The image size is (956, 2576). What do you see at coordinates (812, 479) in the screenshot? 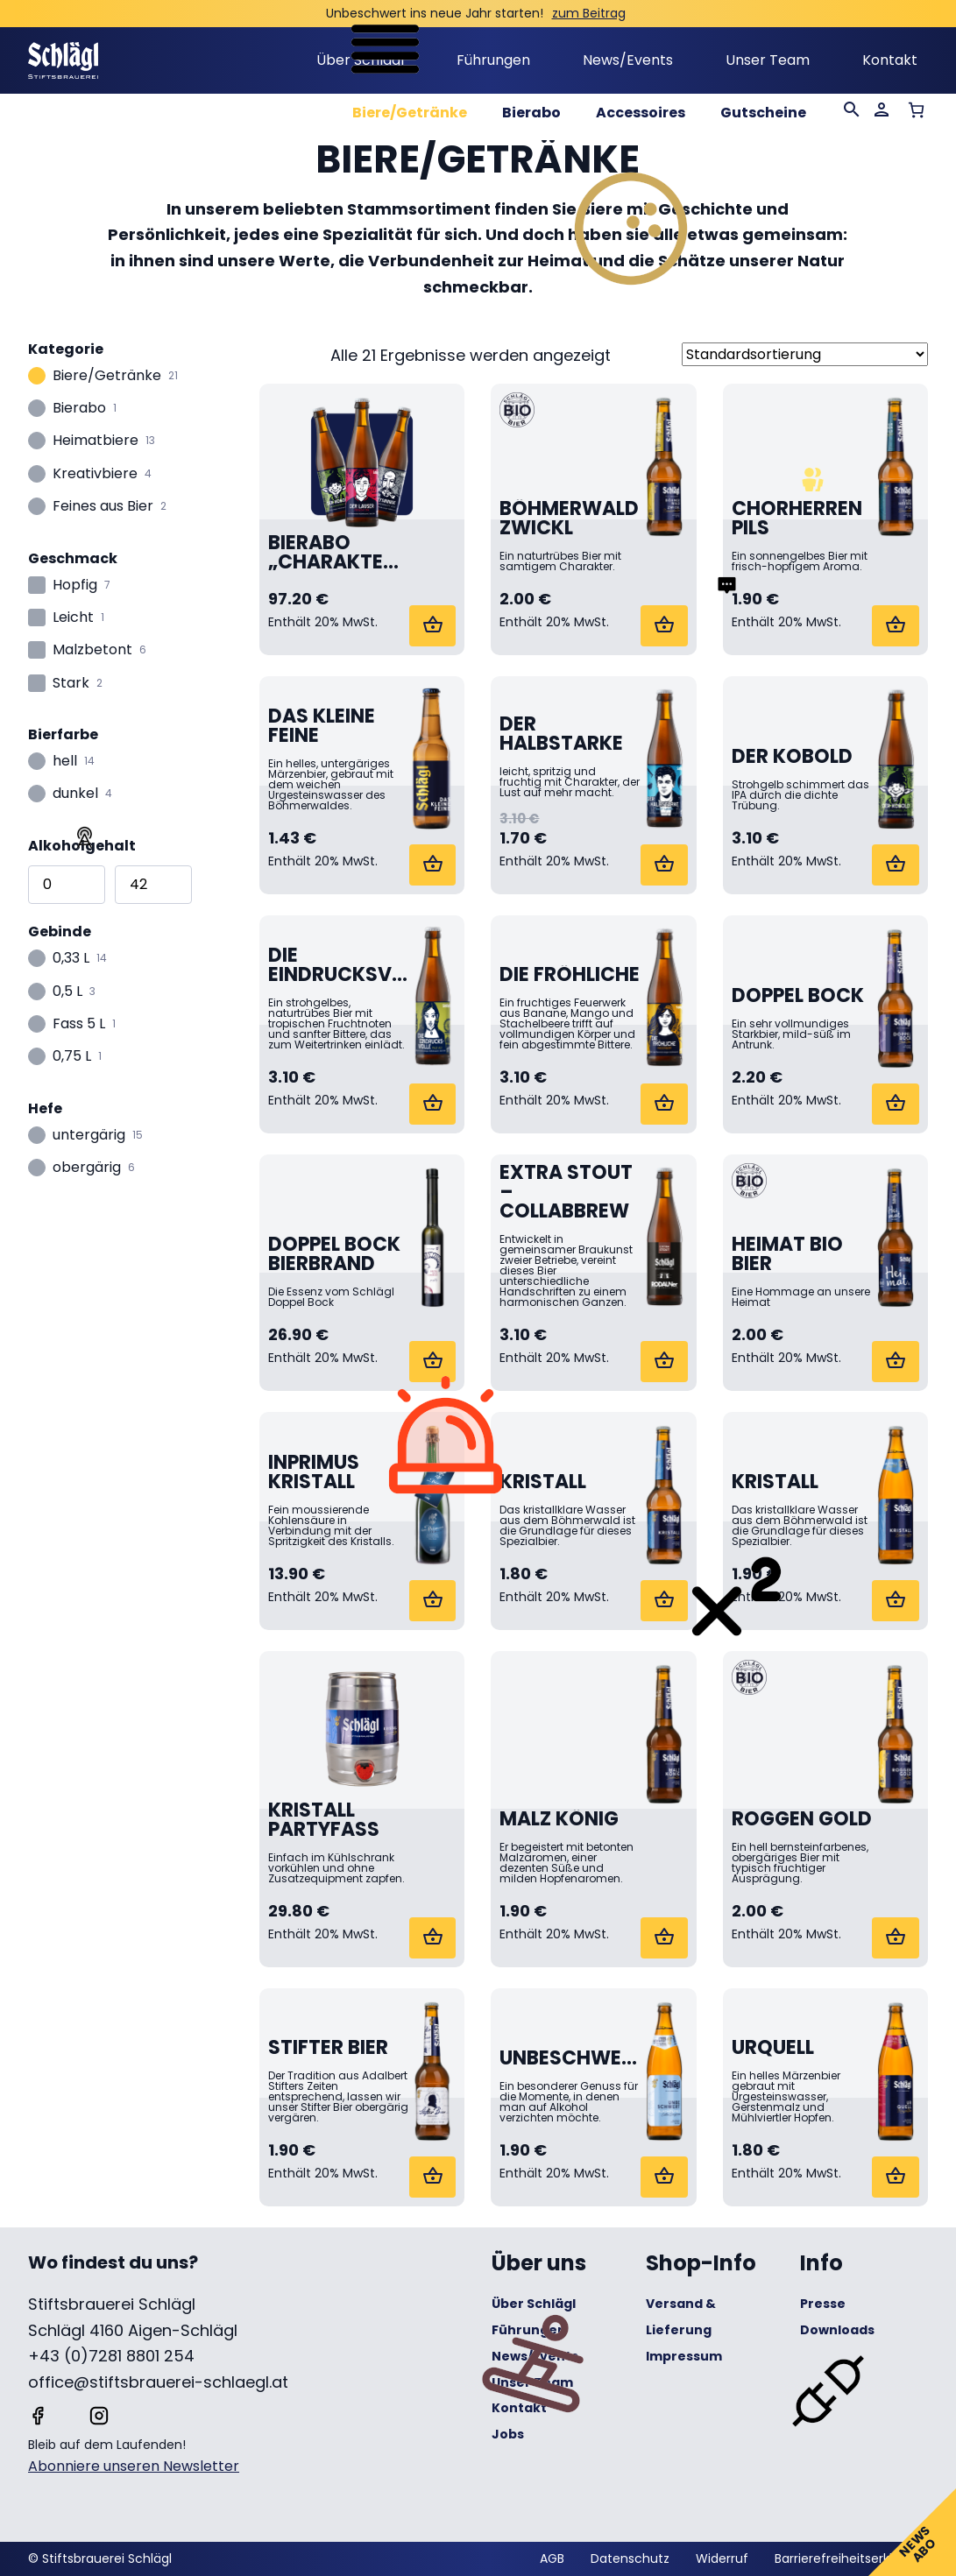
I see `view group members or team` at bounding box center [812, 479].